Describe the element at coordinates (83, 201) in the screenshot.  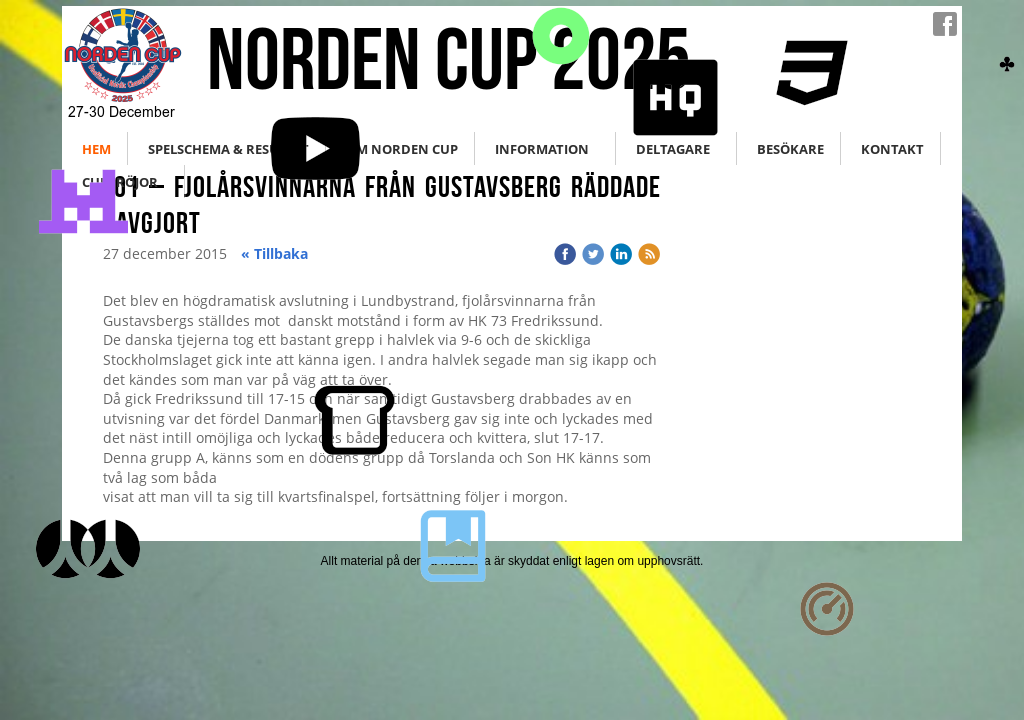
I see `Mistral AI logo` at that location.